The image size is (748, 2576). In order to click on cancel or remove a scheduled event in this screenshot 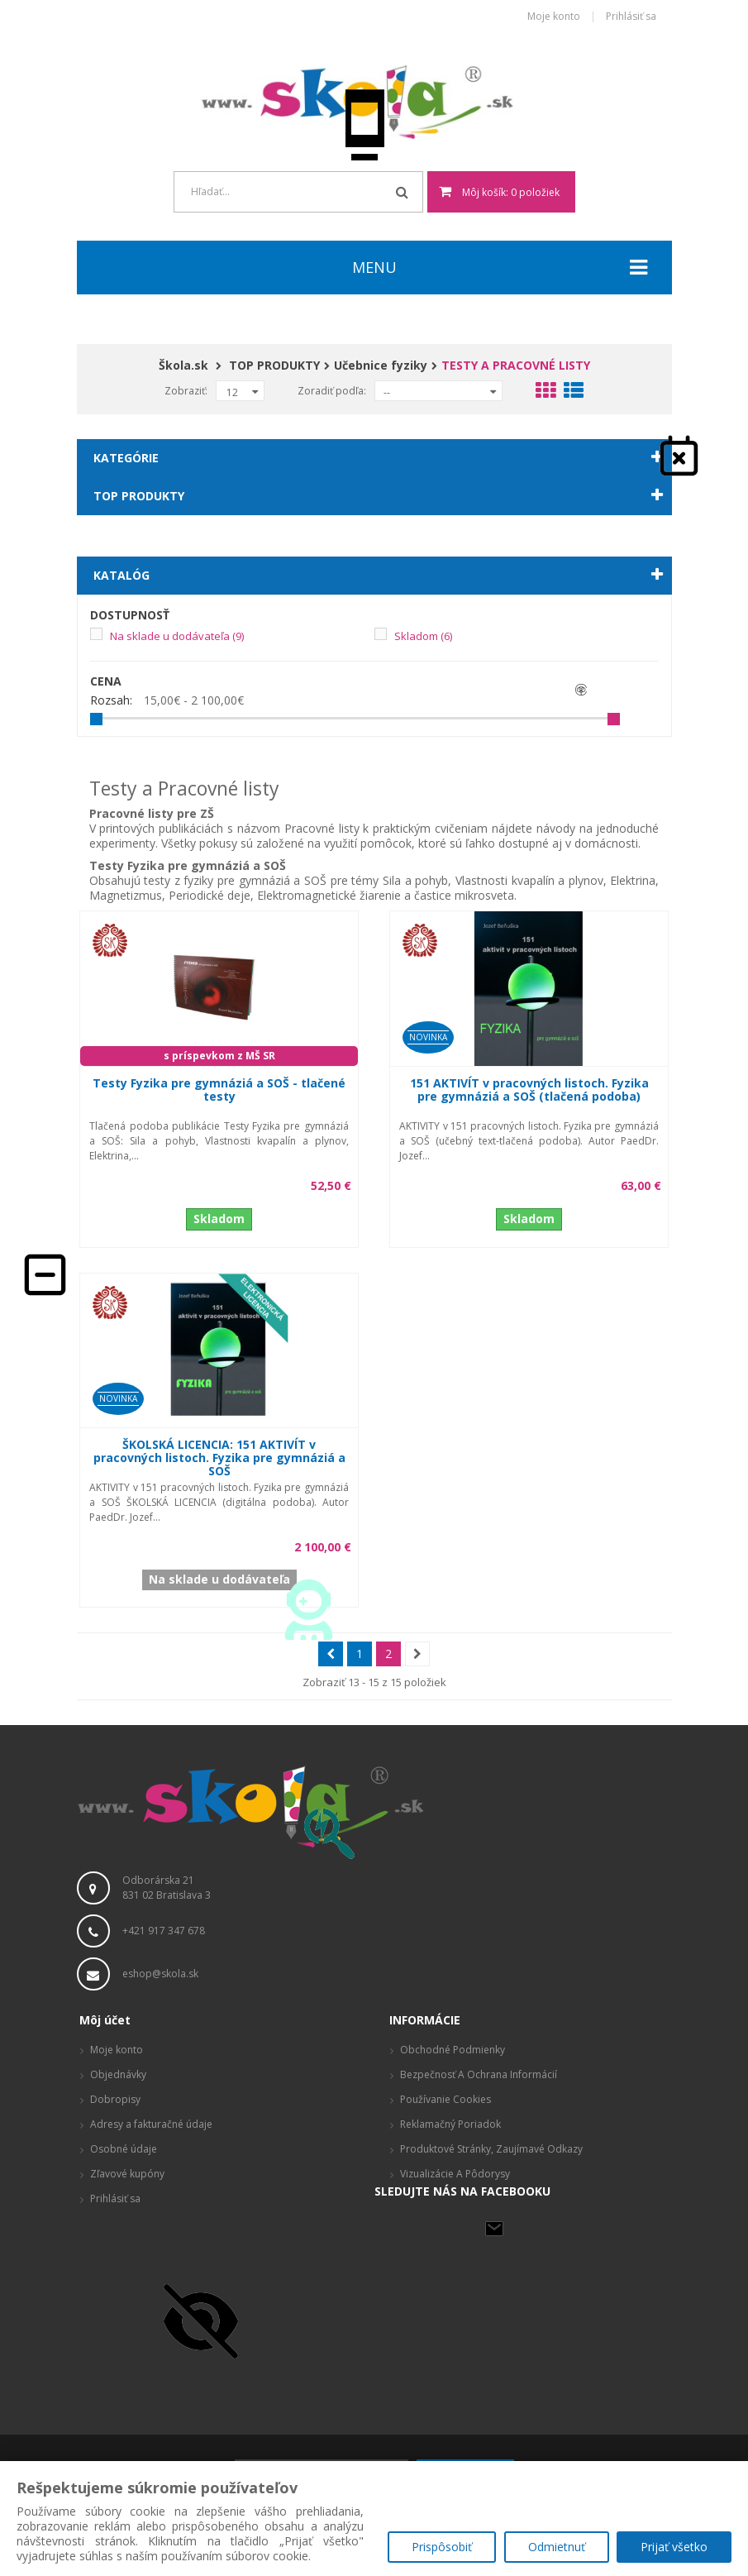, I will do `click(679, 456)`.